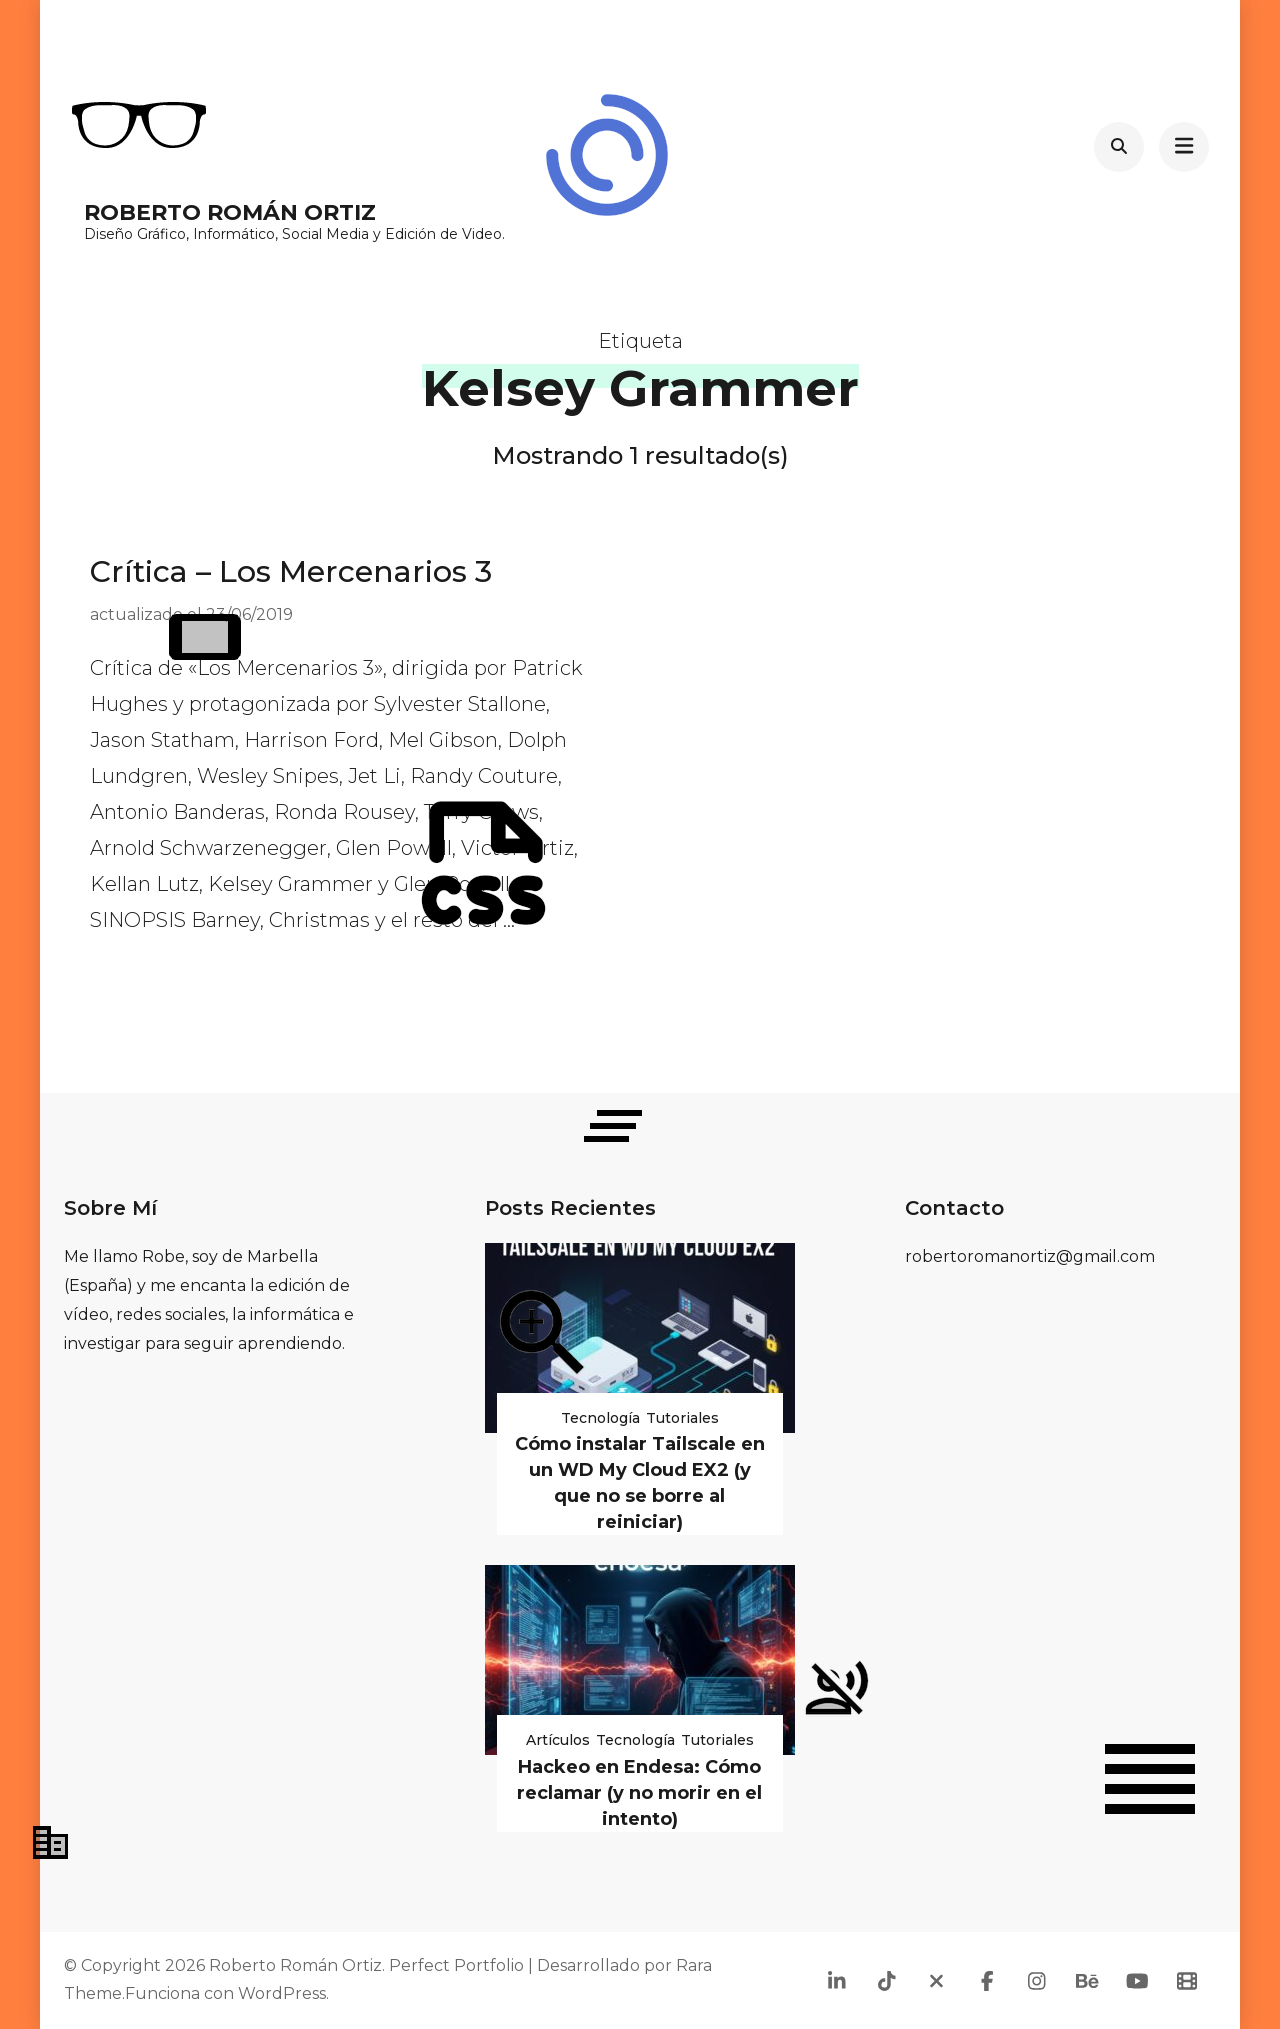  I want to click on mute voice narration or screen reader, so click(837, 1689).